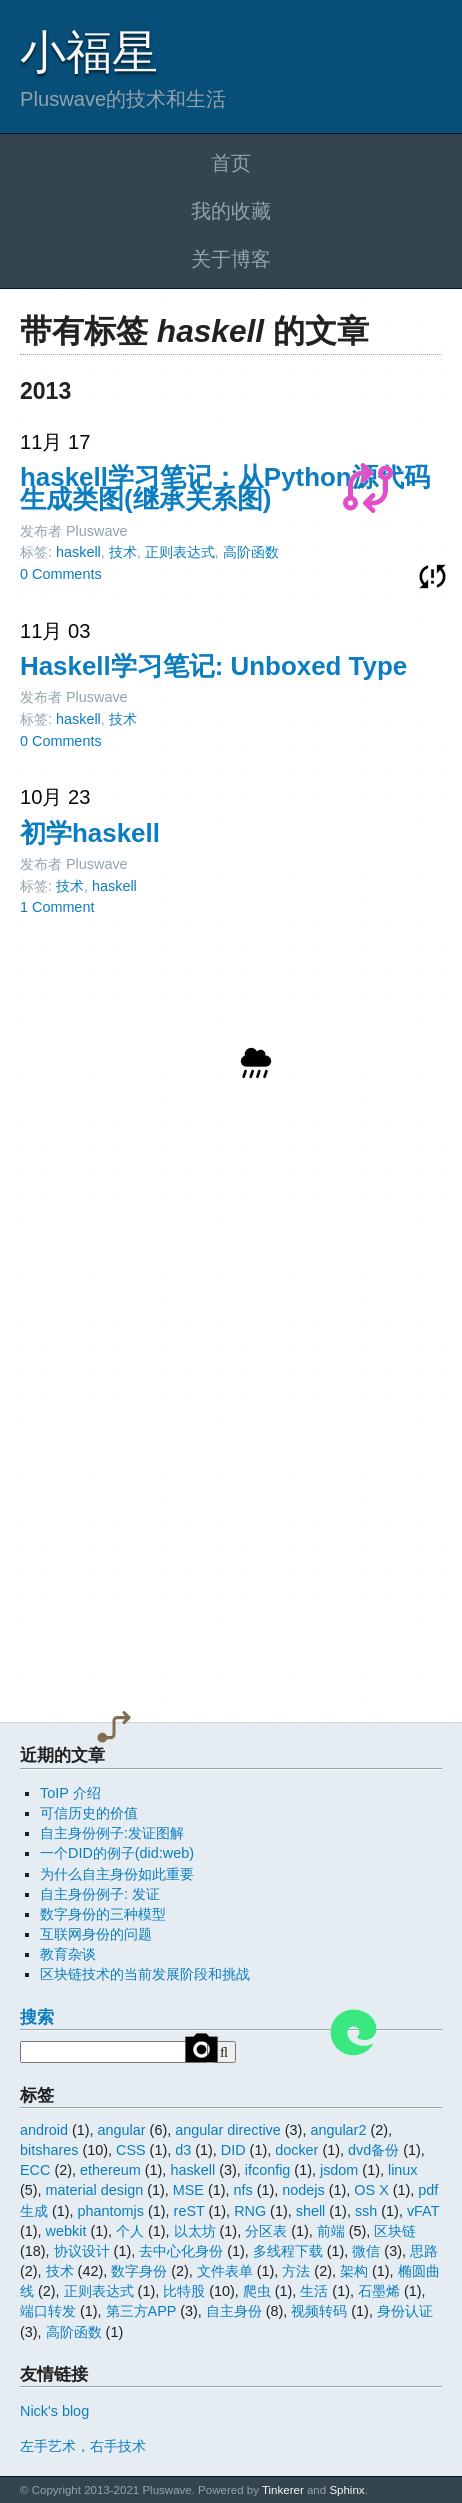 The width and height of the screenshot is (462, 2503). What do you see at coordinates (201, 2049) in the screenshot?
I see `take a photo` at bounding box center [201, 2049].